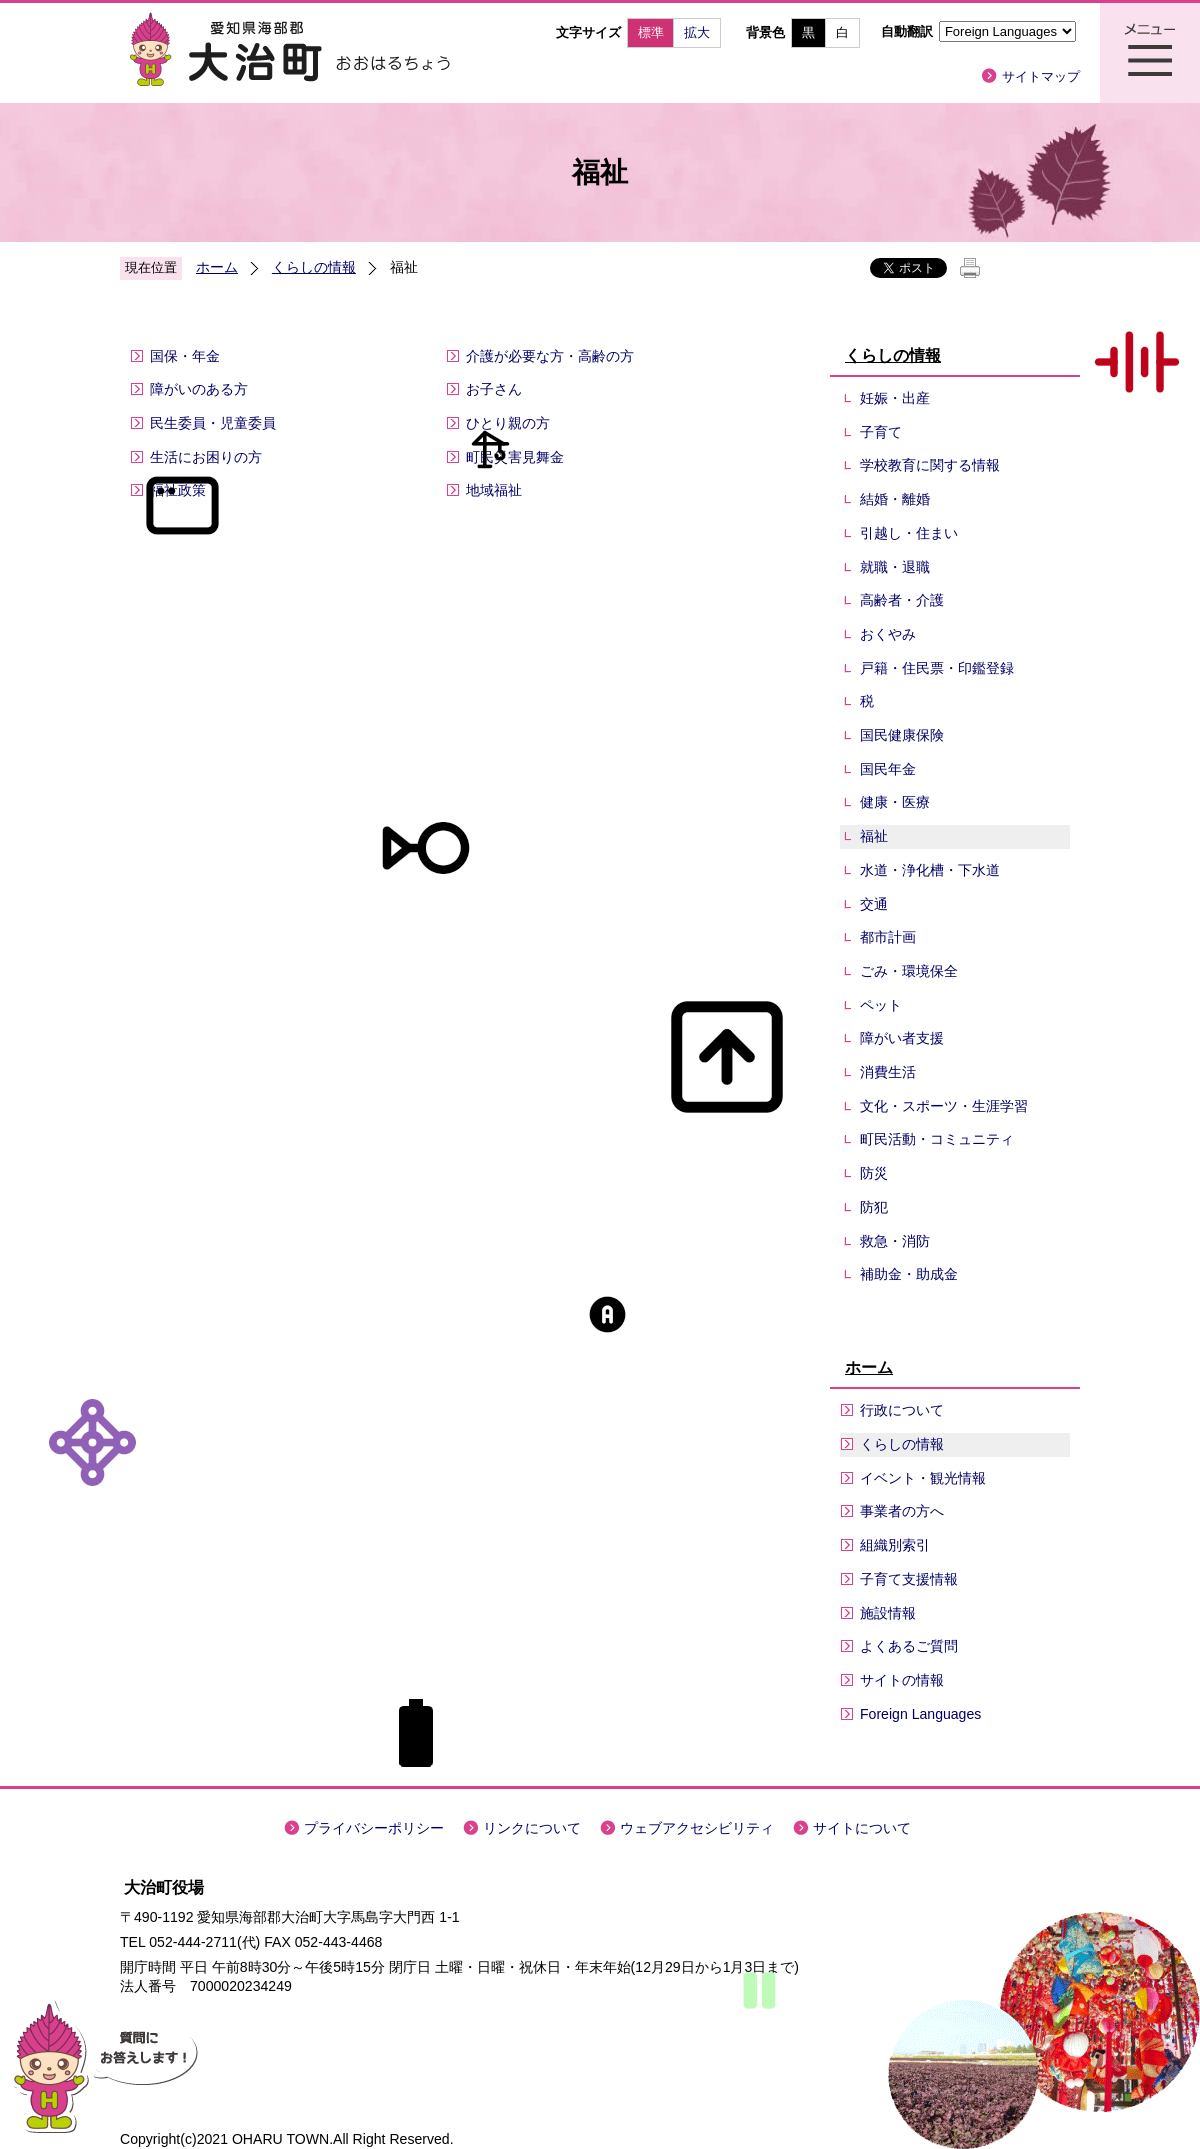 Image resolution: width=1200 pixels, height=2149 pixels. I want to click on view battery circuit or power connection status, so click(1137, 362).